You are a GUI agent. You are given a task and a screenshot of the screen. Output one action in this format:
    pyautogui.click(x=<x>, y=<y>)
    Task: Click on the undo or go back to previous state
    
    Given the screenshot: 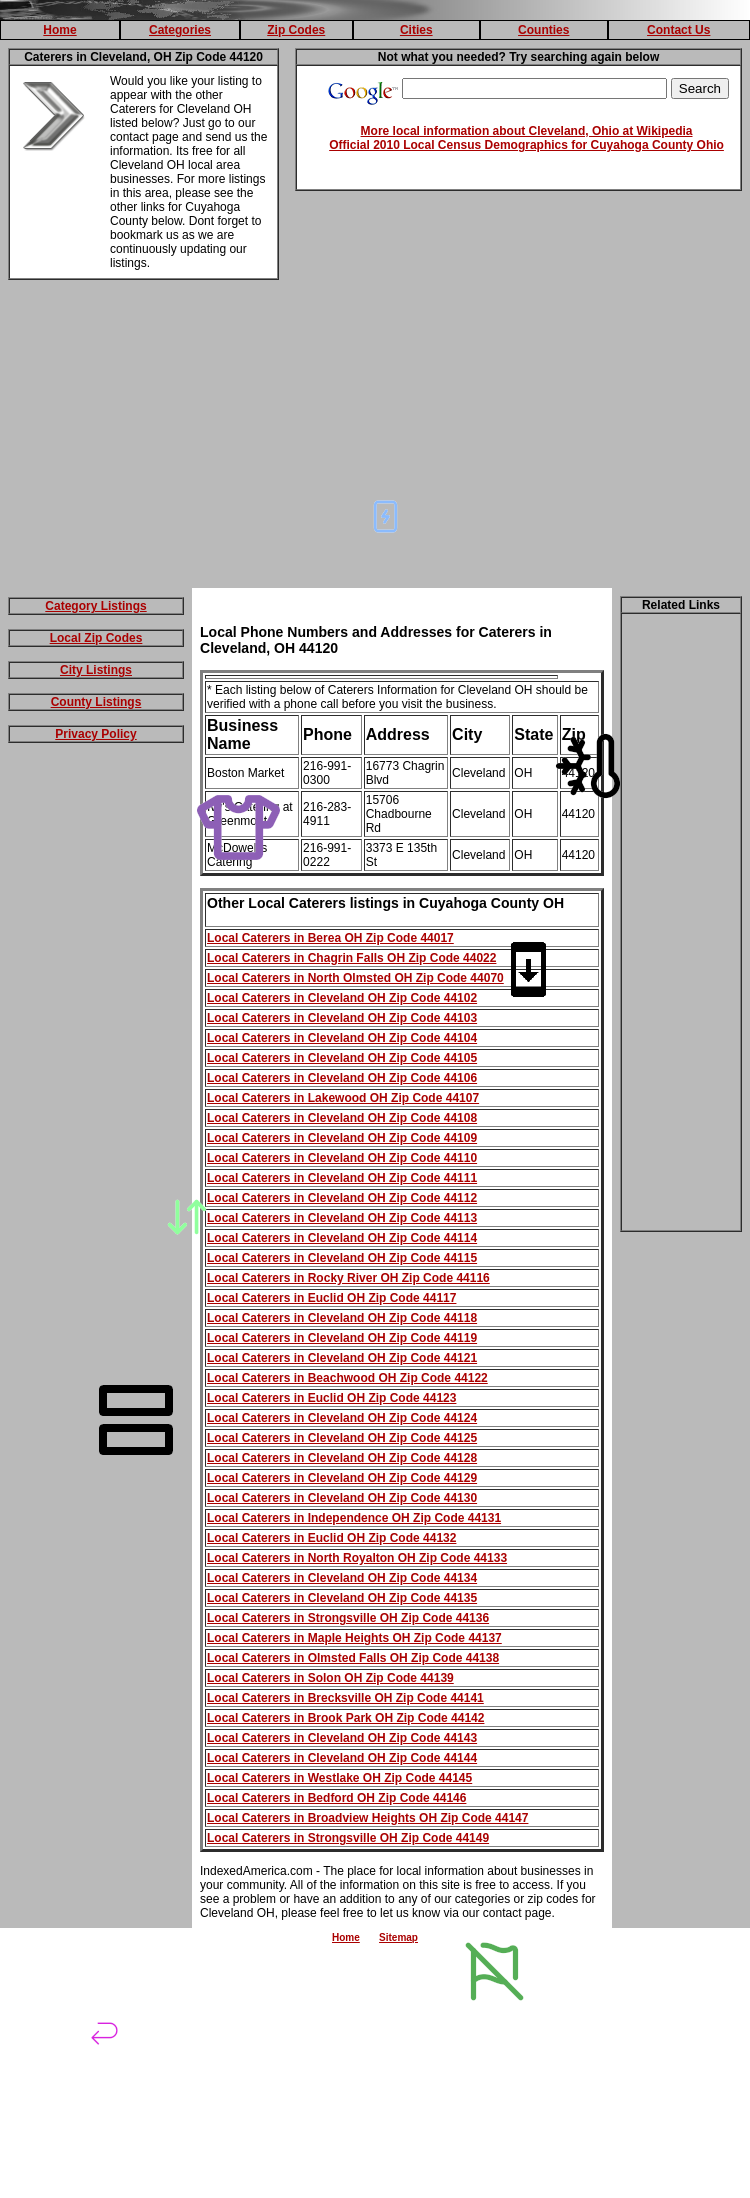 What is the action you would take?
    pyautogui.click(x=104, y=2032)
    